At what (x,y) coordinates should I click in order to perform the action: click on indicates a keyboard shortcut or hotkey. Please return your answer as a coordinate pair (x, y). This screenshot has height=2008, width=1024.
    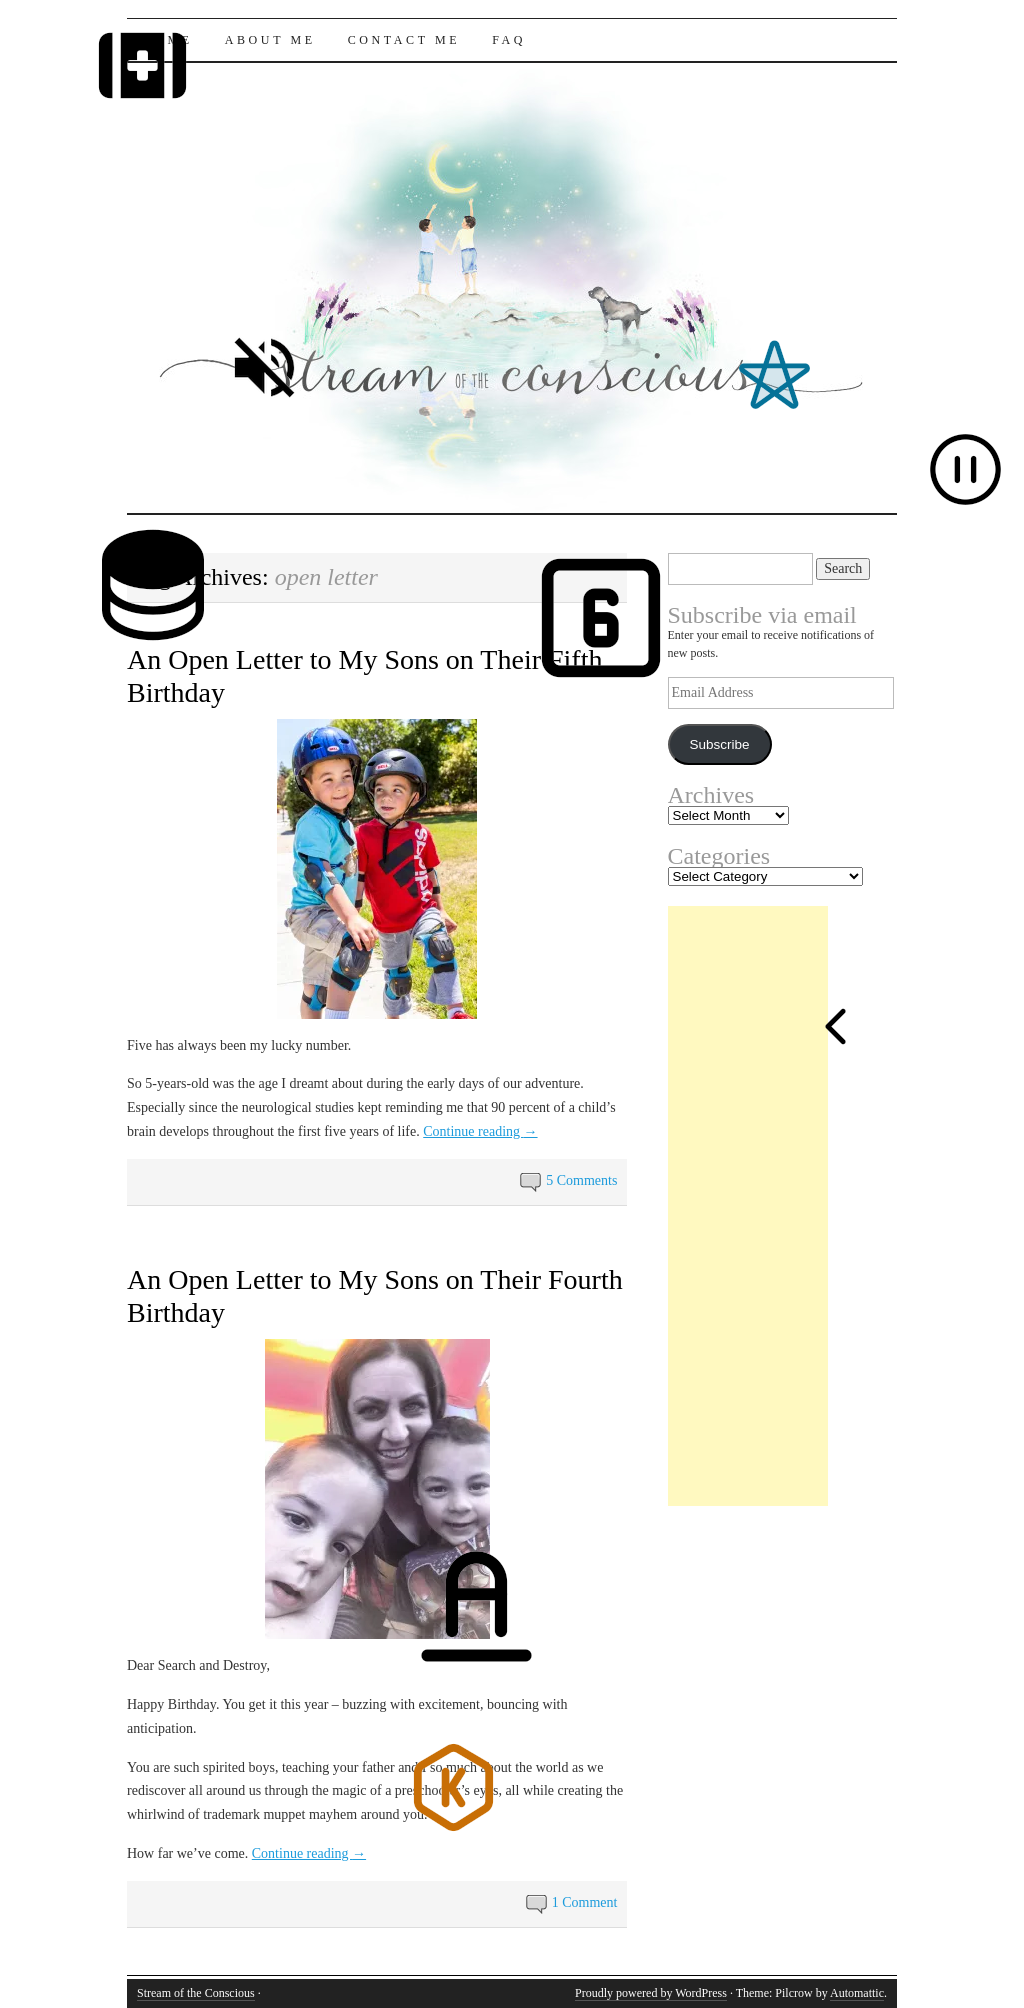
    Looking at the image, I should click on (453, 1787).